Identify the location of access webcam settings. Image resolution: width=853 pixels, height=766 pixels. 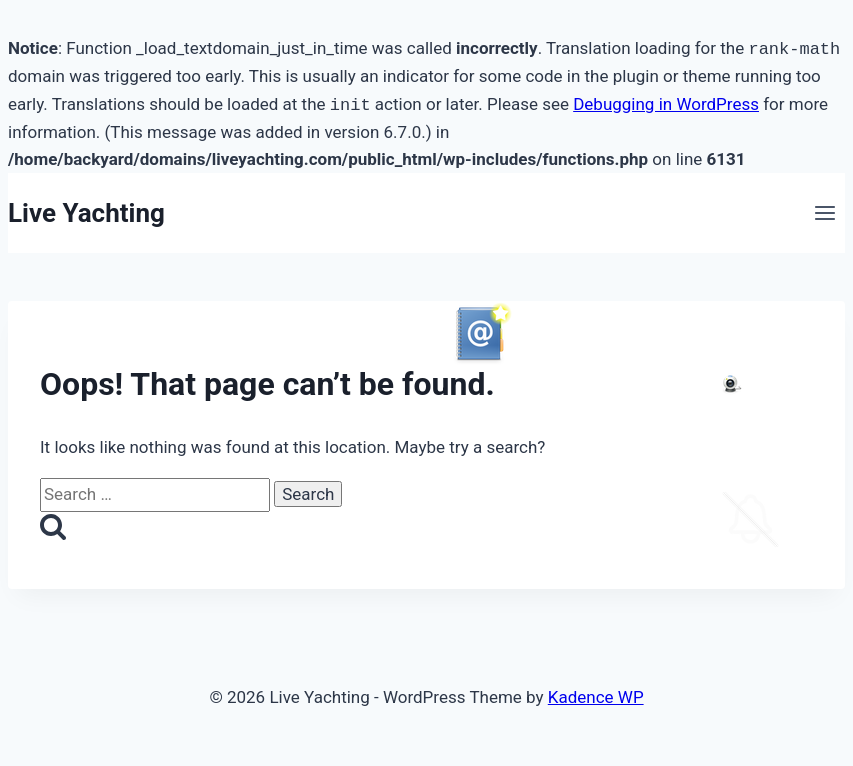
(730, 383).